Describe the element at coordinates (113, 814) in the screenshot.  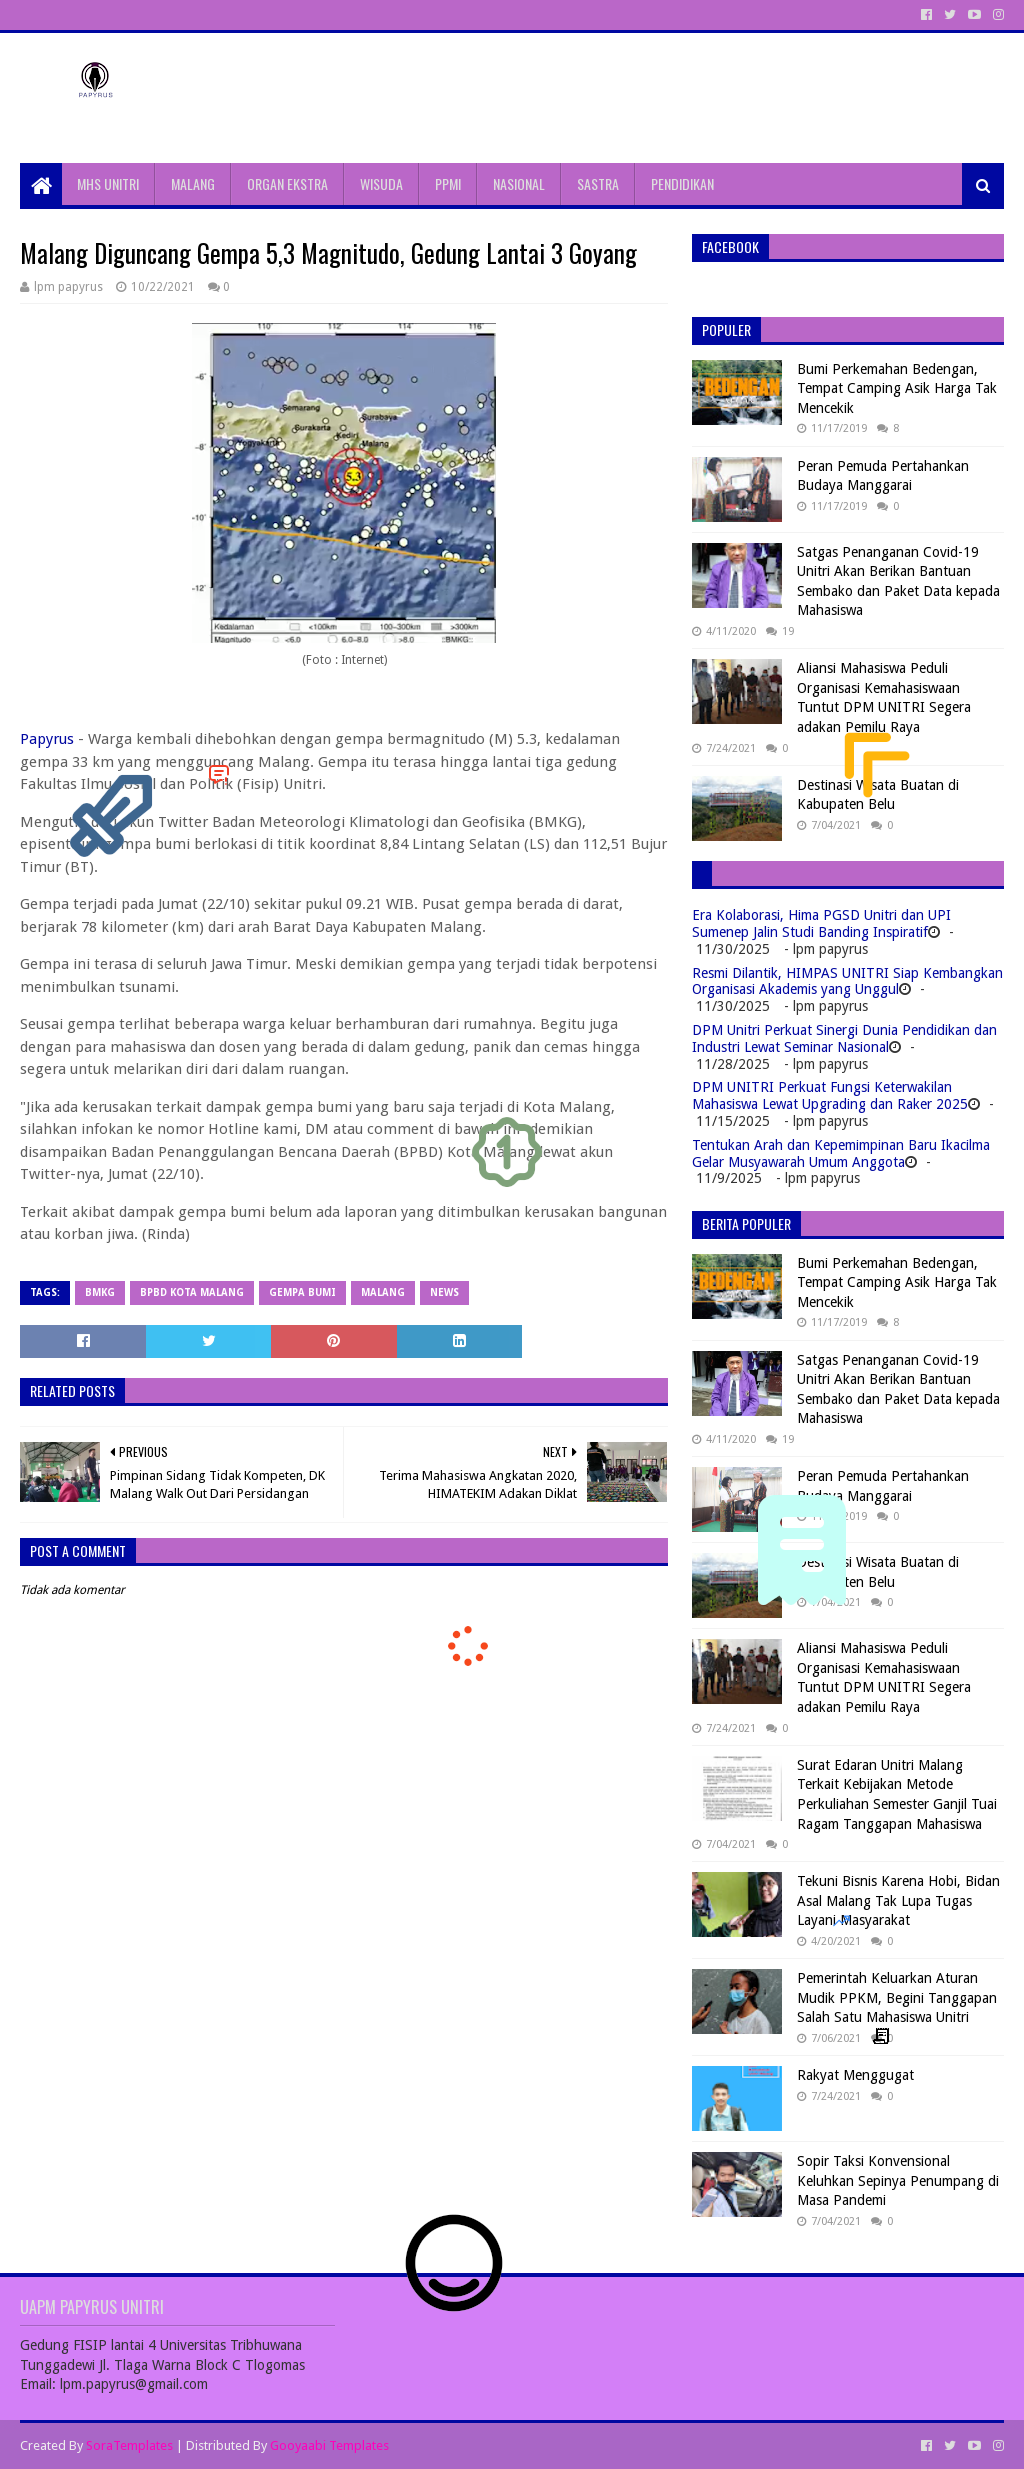
I see `access combat or battle features` at that location.